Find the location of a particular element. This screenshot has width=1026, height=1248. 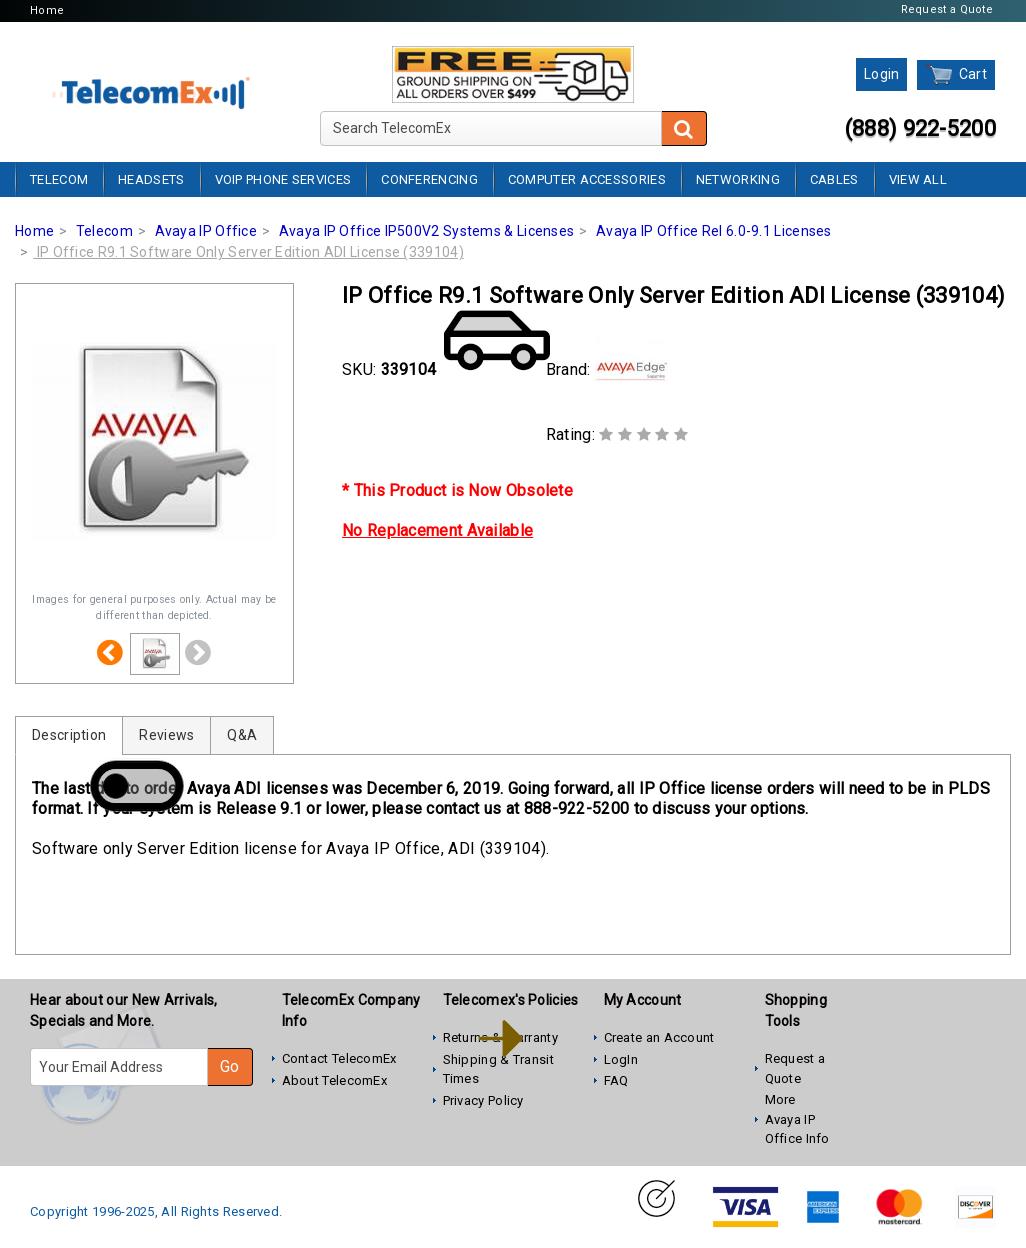

toggle switch in the off position is located at coordinates (137, 786).